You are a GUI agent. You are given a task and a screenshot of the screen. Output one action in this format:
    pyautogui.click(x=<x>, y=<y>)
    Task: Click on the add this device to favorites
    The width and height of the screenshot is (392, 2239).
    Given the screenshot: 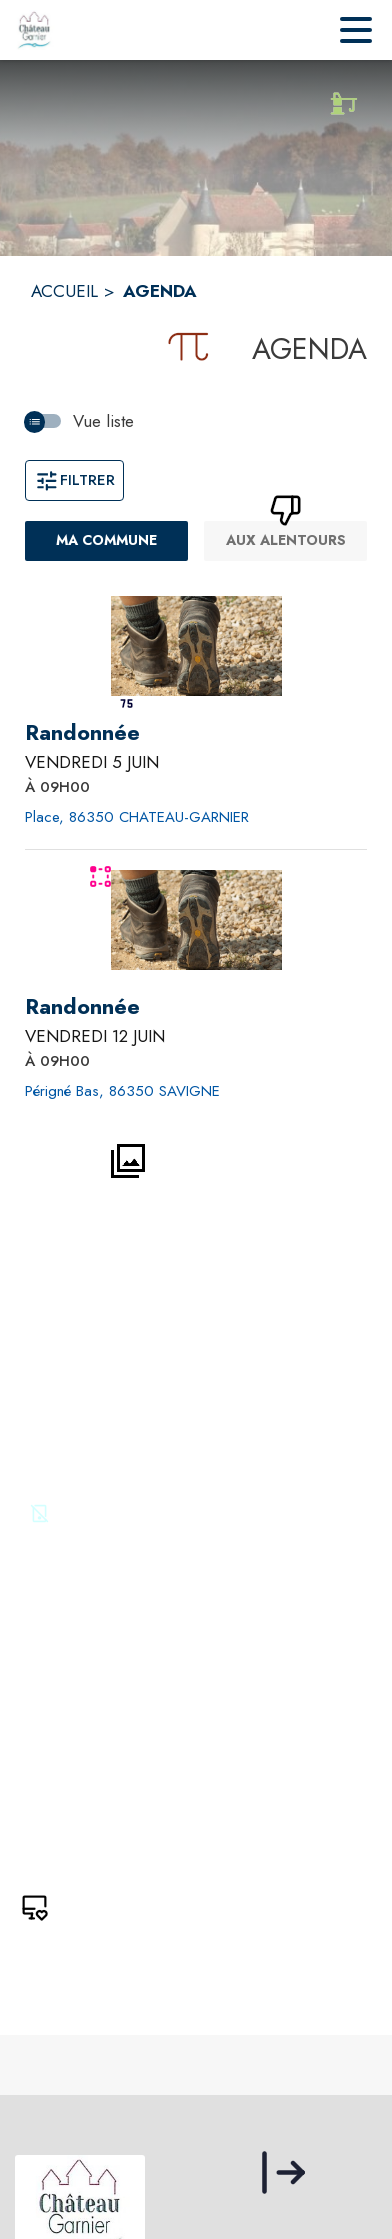 What is the action you would take?
    pyautogui.click(x=34, y=1907)
    